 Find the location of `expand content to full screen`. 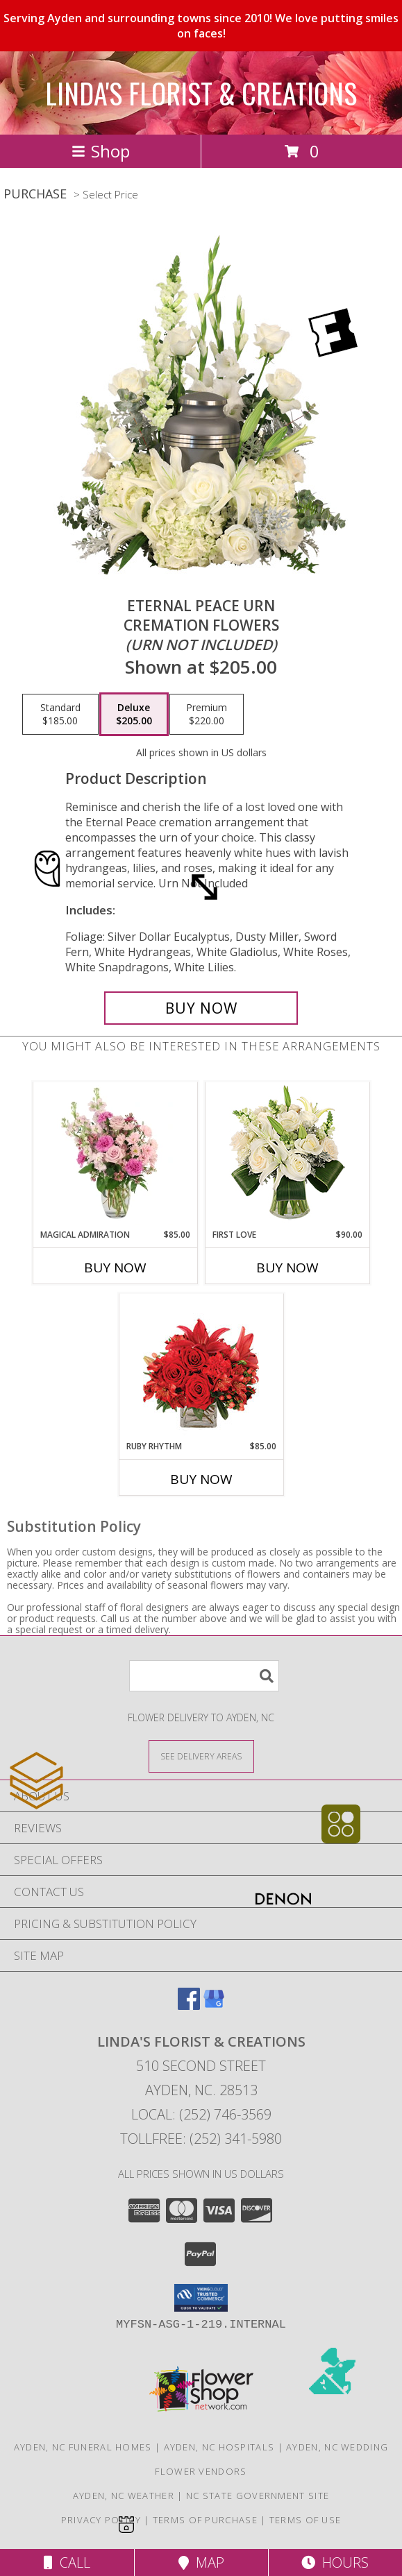

expand content to full screen is located at coordinates (204, 887).